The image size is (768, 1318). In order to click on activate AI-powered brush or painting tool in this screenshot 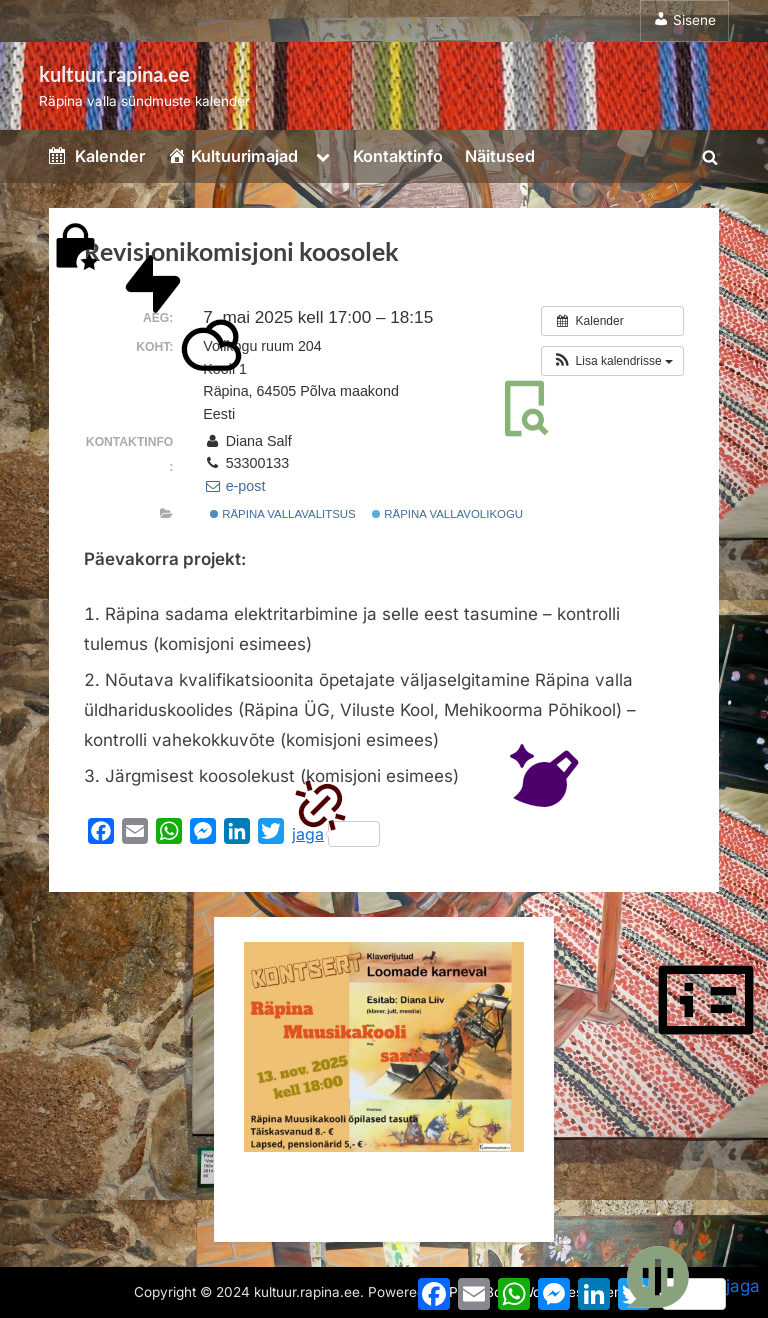, I will do `click(546, 780)`.